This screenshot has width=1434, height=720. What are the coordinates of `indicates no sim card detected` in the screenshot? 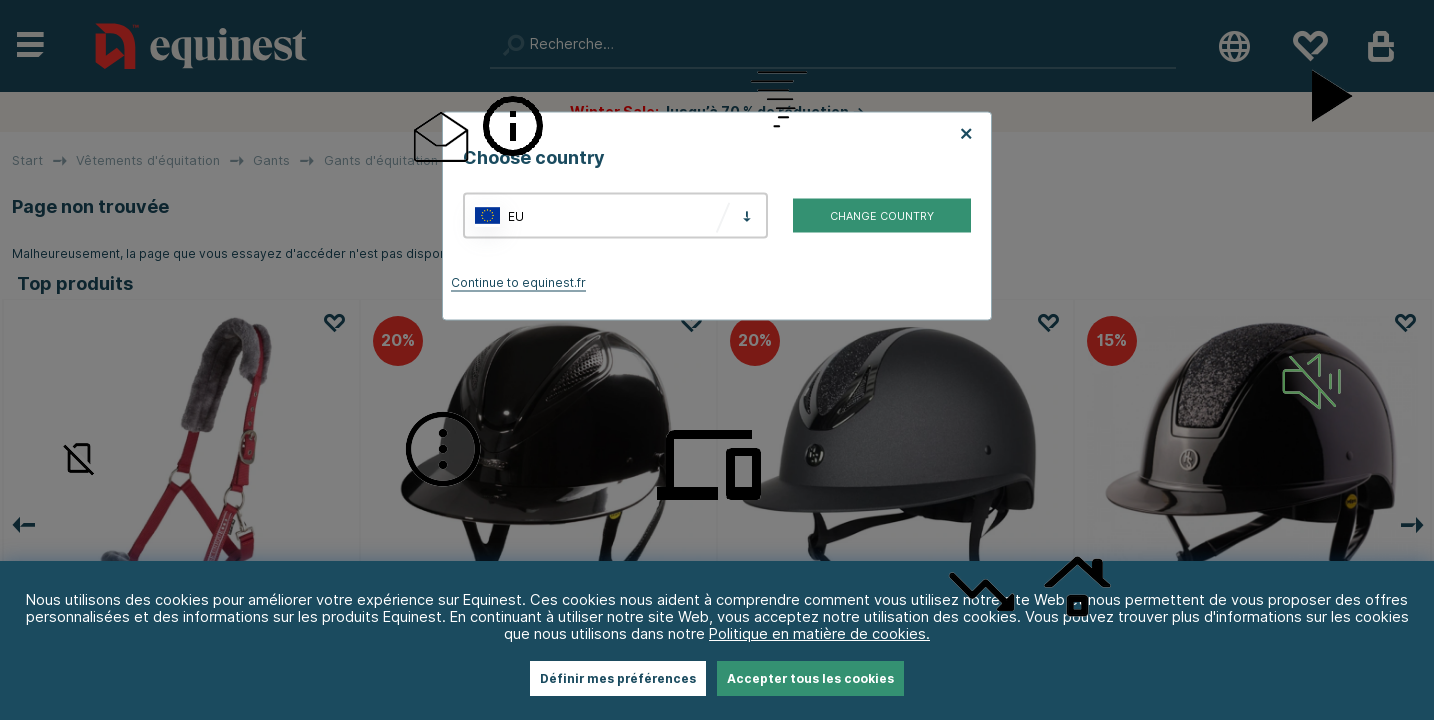 It's located at (79, 458).